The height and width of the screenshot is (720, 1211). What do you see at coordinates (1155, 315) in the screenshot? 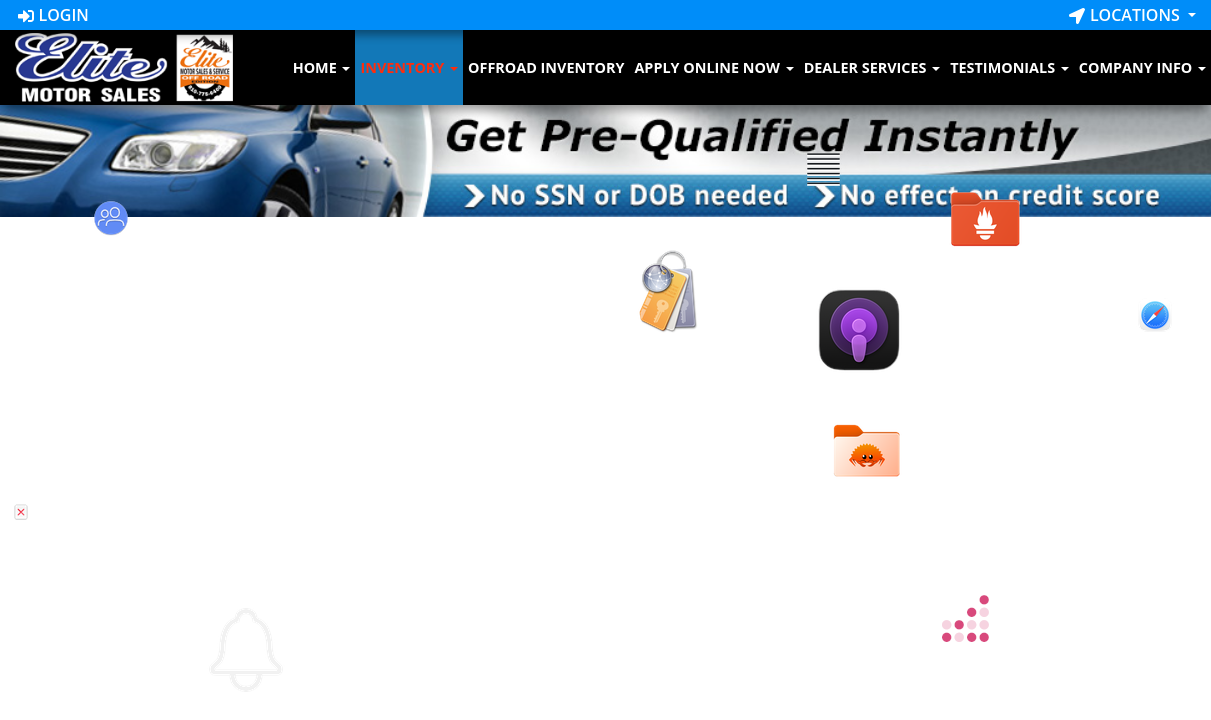
I see `open Safari web browser` at bounding box center [1155, 315].